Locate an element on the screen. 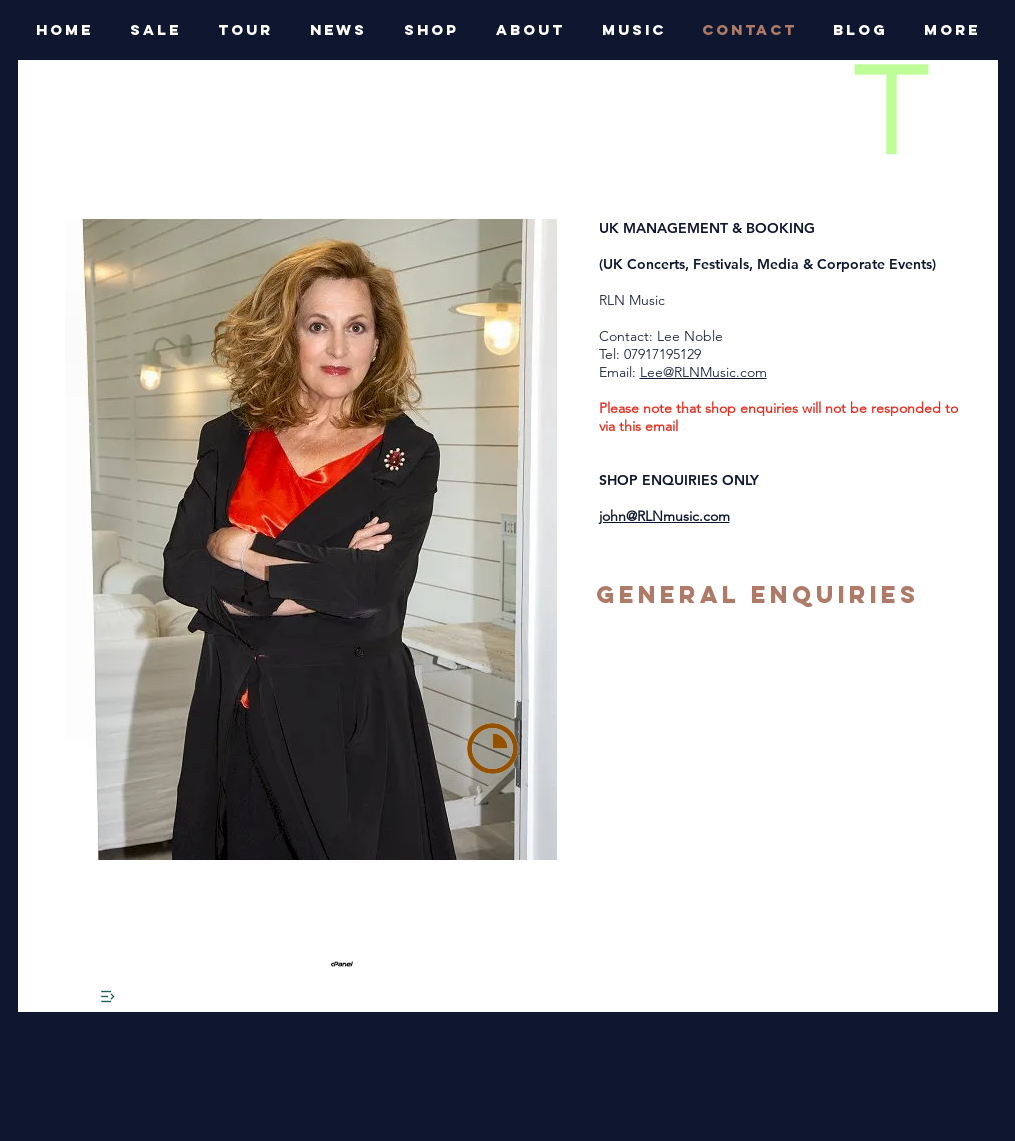 The image size is (1015, 1141). expand a collapsed sidebar menu is located at coordinates (107, 996).